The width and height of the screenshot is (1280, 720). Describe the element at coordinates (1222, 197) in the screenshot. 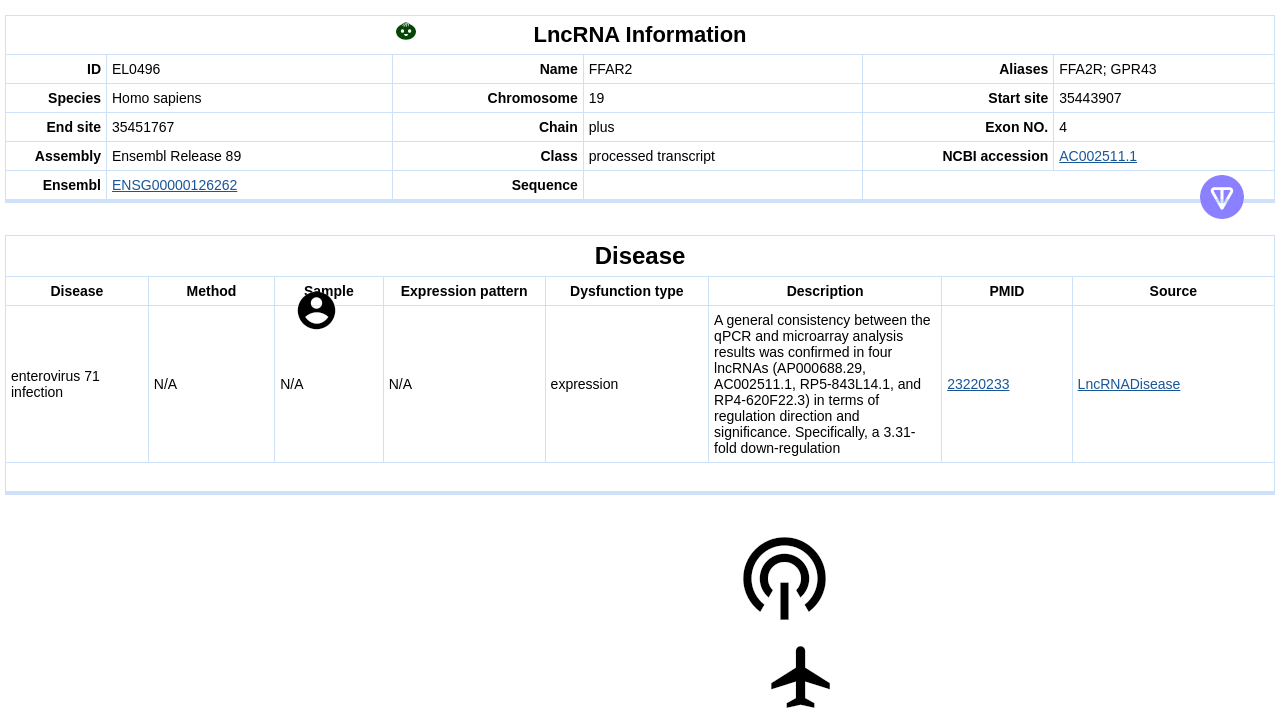

I see `open TON wallet or blockchain app` at that location.